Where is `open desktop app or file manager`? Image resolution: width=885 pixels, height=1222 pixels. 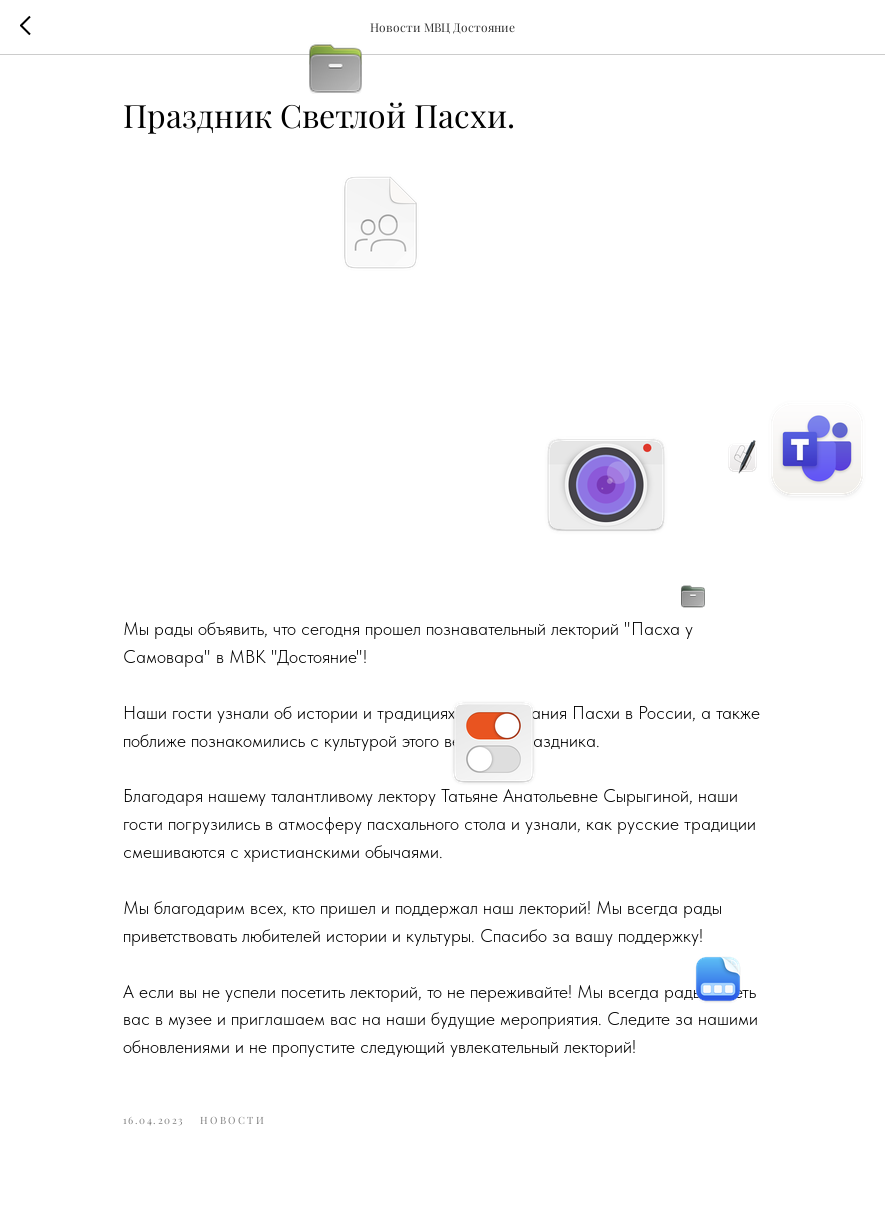 open desktop app or file manager is located at coordinates (718, 979).